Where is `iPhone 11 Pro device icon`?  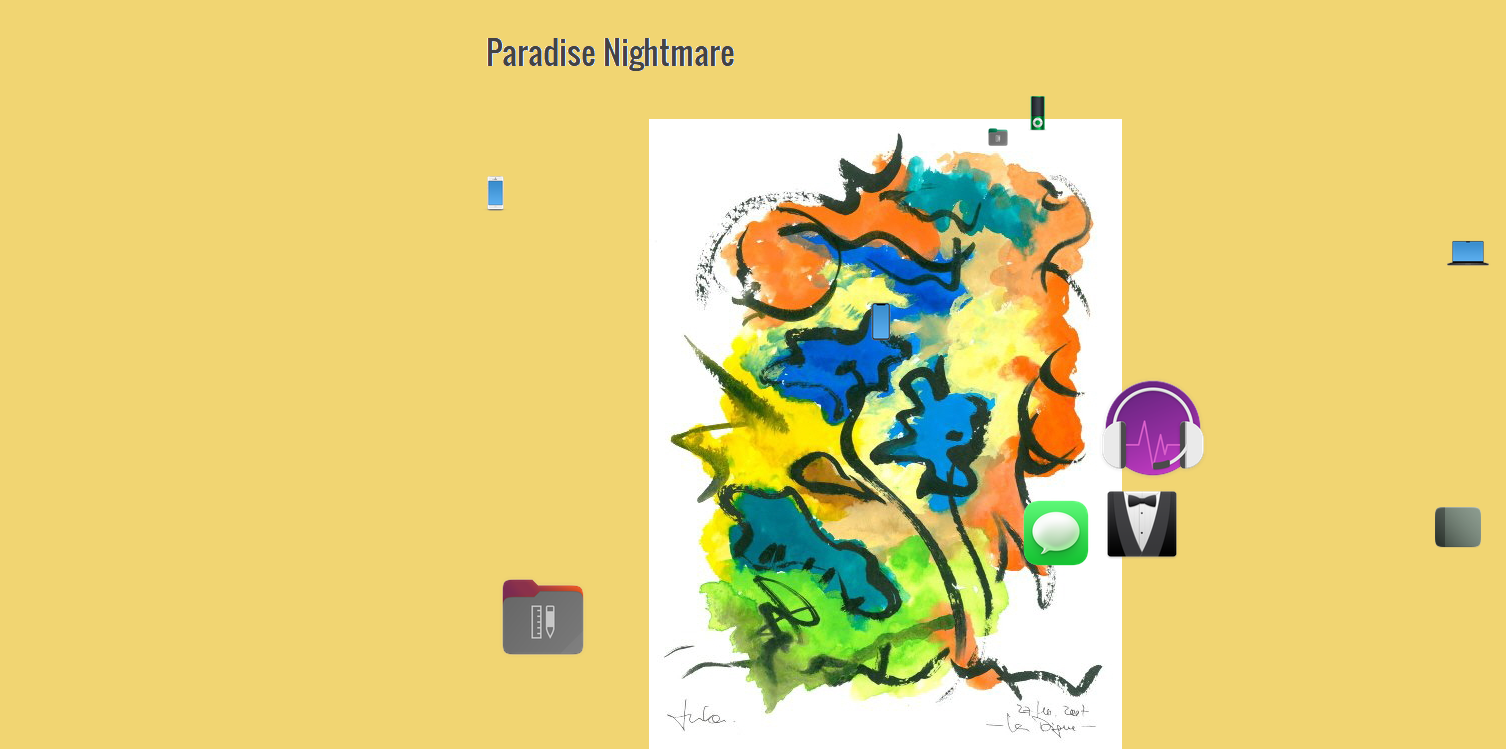
iPhone 11 Pro device icon is located at coordinates (881, 322).